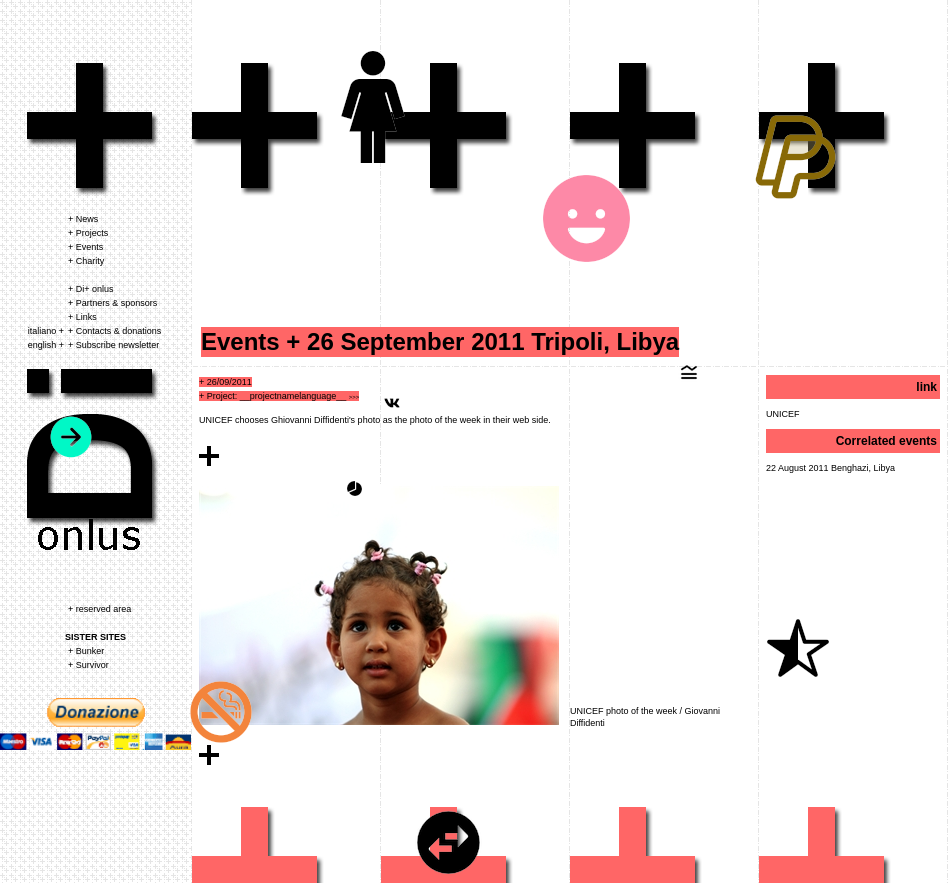 This screenshot has height=883, width=948. Describe the element at coordinates (586, 218) in the screenshot. I see `rate your experience positively` at that location.